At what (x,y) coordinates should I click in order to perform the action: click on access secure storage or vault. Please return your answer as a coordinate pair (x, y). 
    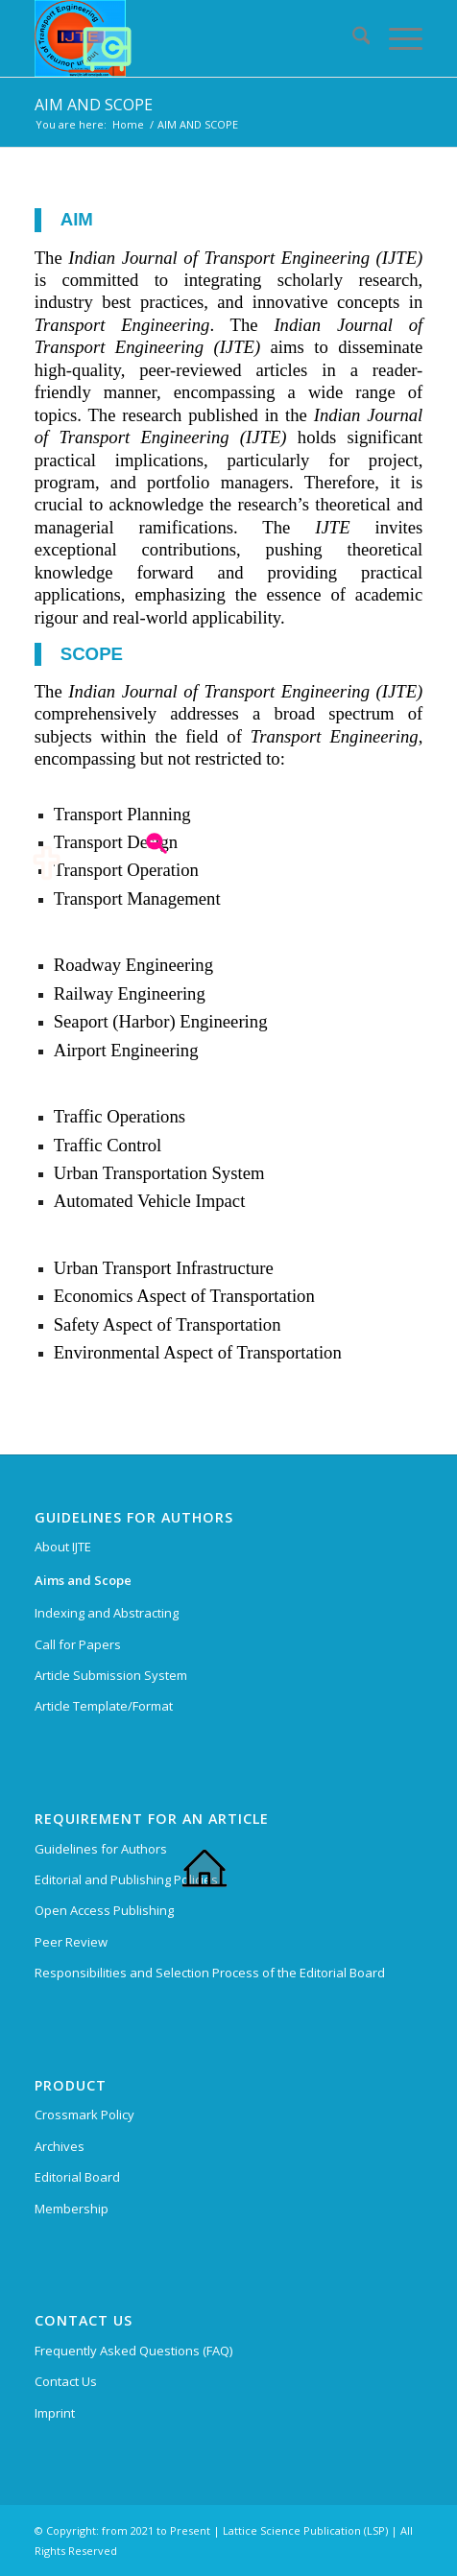
    Looking at the image, I should click on (107, 47).